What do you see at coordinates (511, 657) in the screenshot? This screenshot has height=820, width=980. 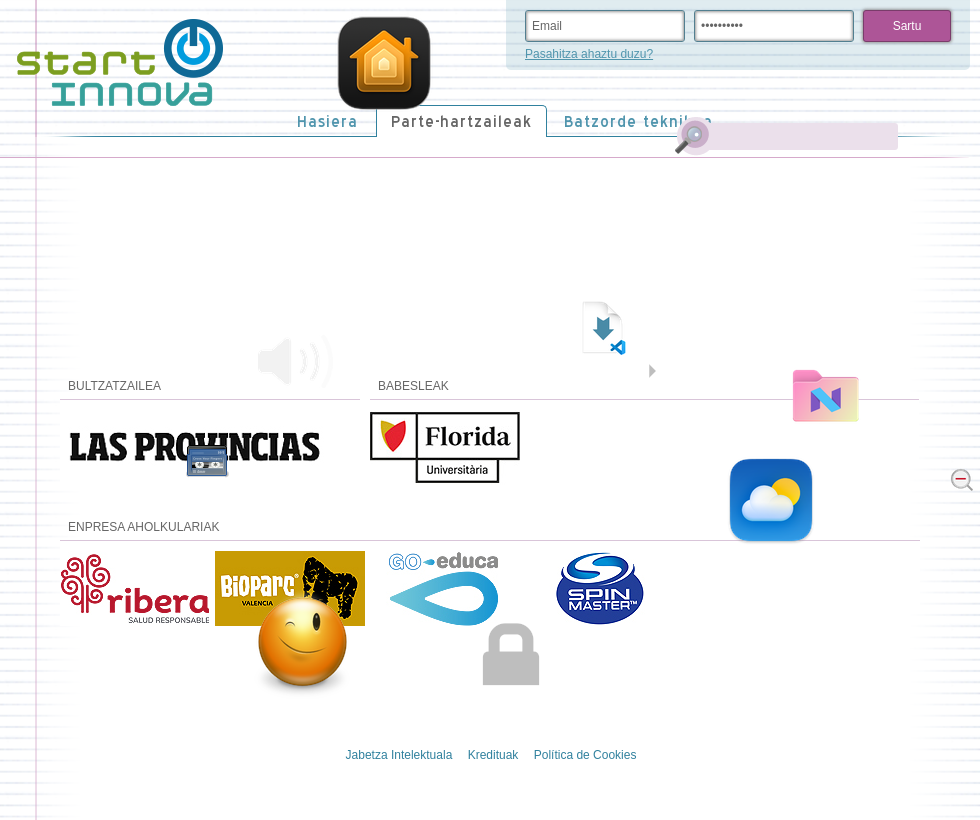 I see `indicates a secure connection` at bounding box center [511, 657].